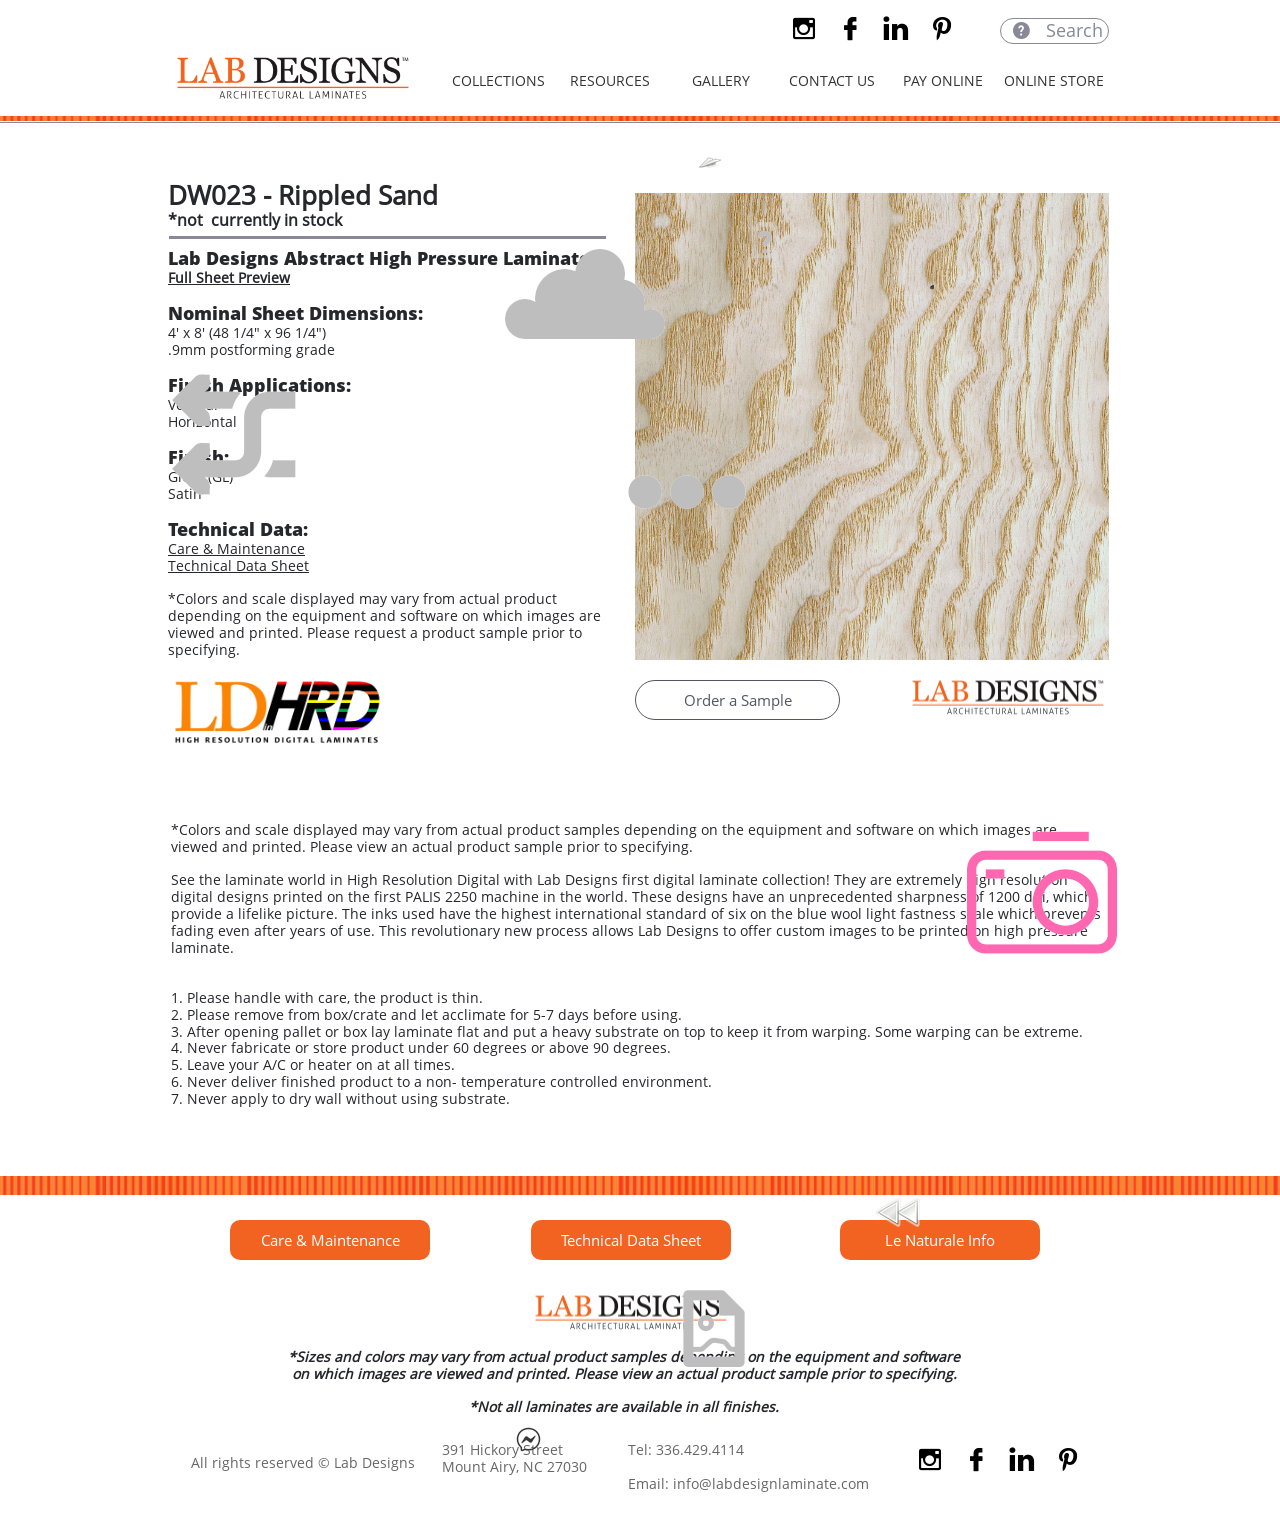 The image size is (1280, 1531). What do you see at coordinates (710, 163) in the screenshot?
I see `send document or file` at bounding box center [710, 163].